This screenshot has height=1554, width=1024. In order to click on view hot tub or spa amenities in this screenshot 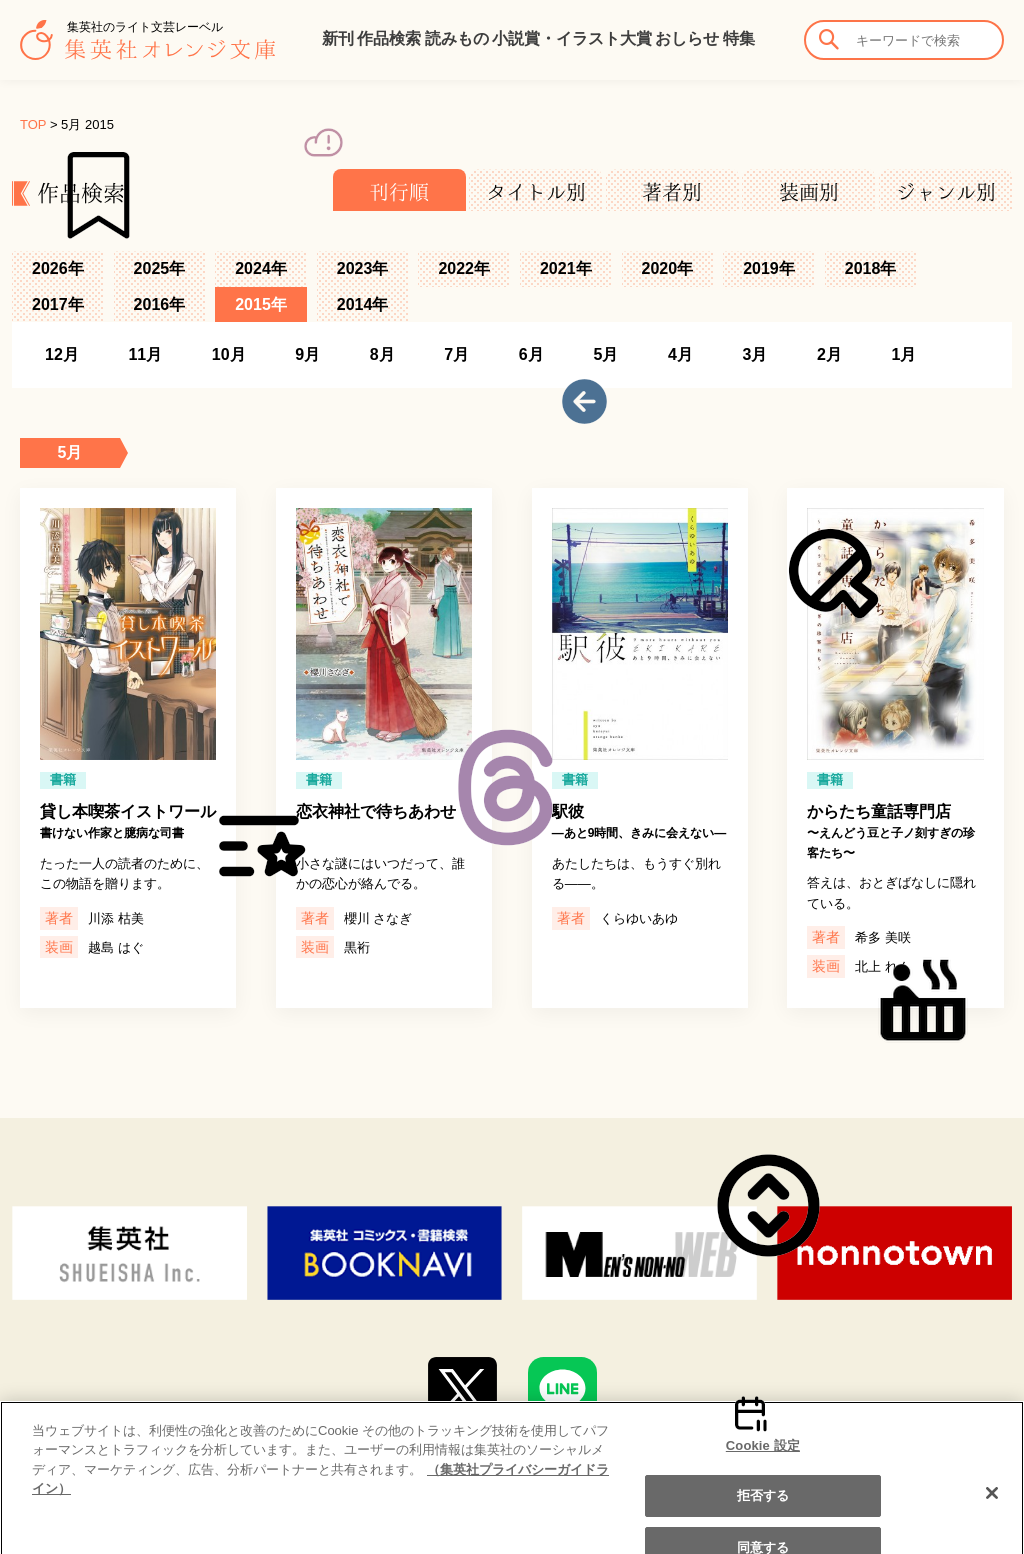, I will do `click(923, 998)`.